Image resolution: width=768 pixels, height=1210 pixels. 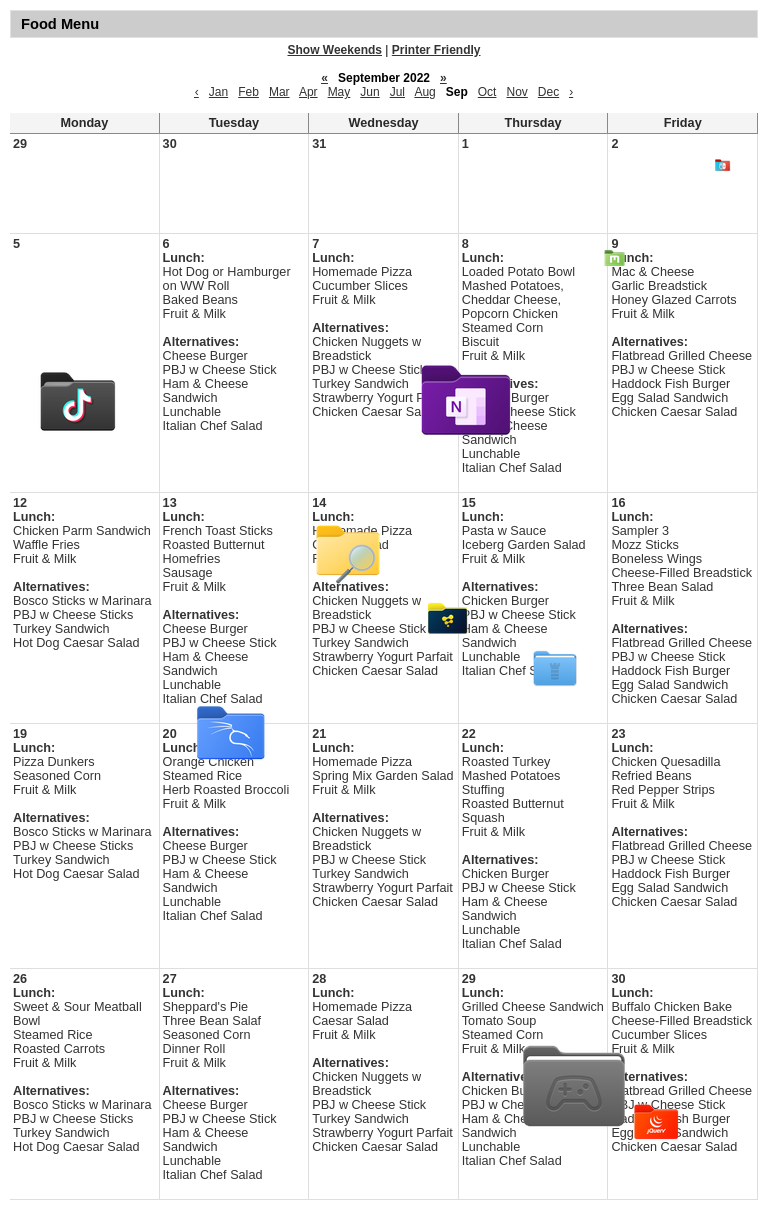 What do you see at coordinates (230, 734) in the screenshot?
I see `open folder containing kali linux files` at bounding box center [230, 734].